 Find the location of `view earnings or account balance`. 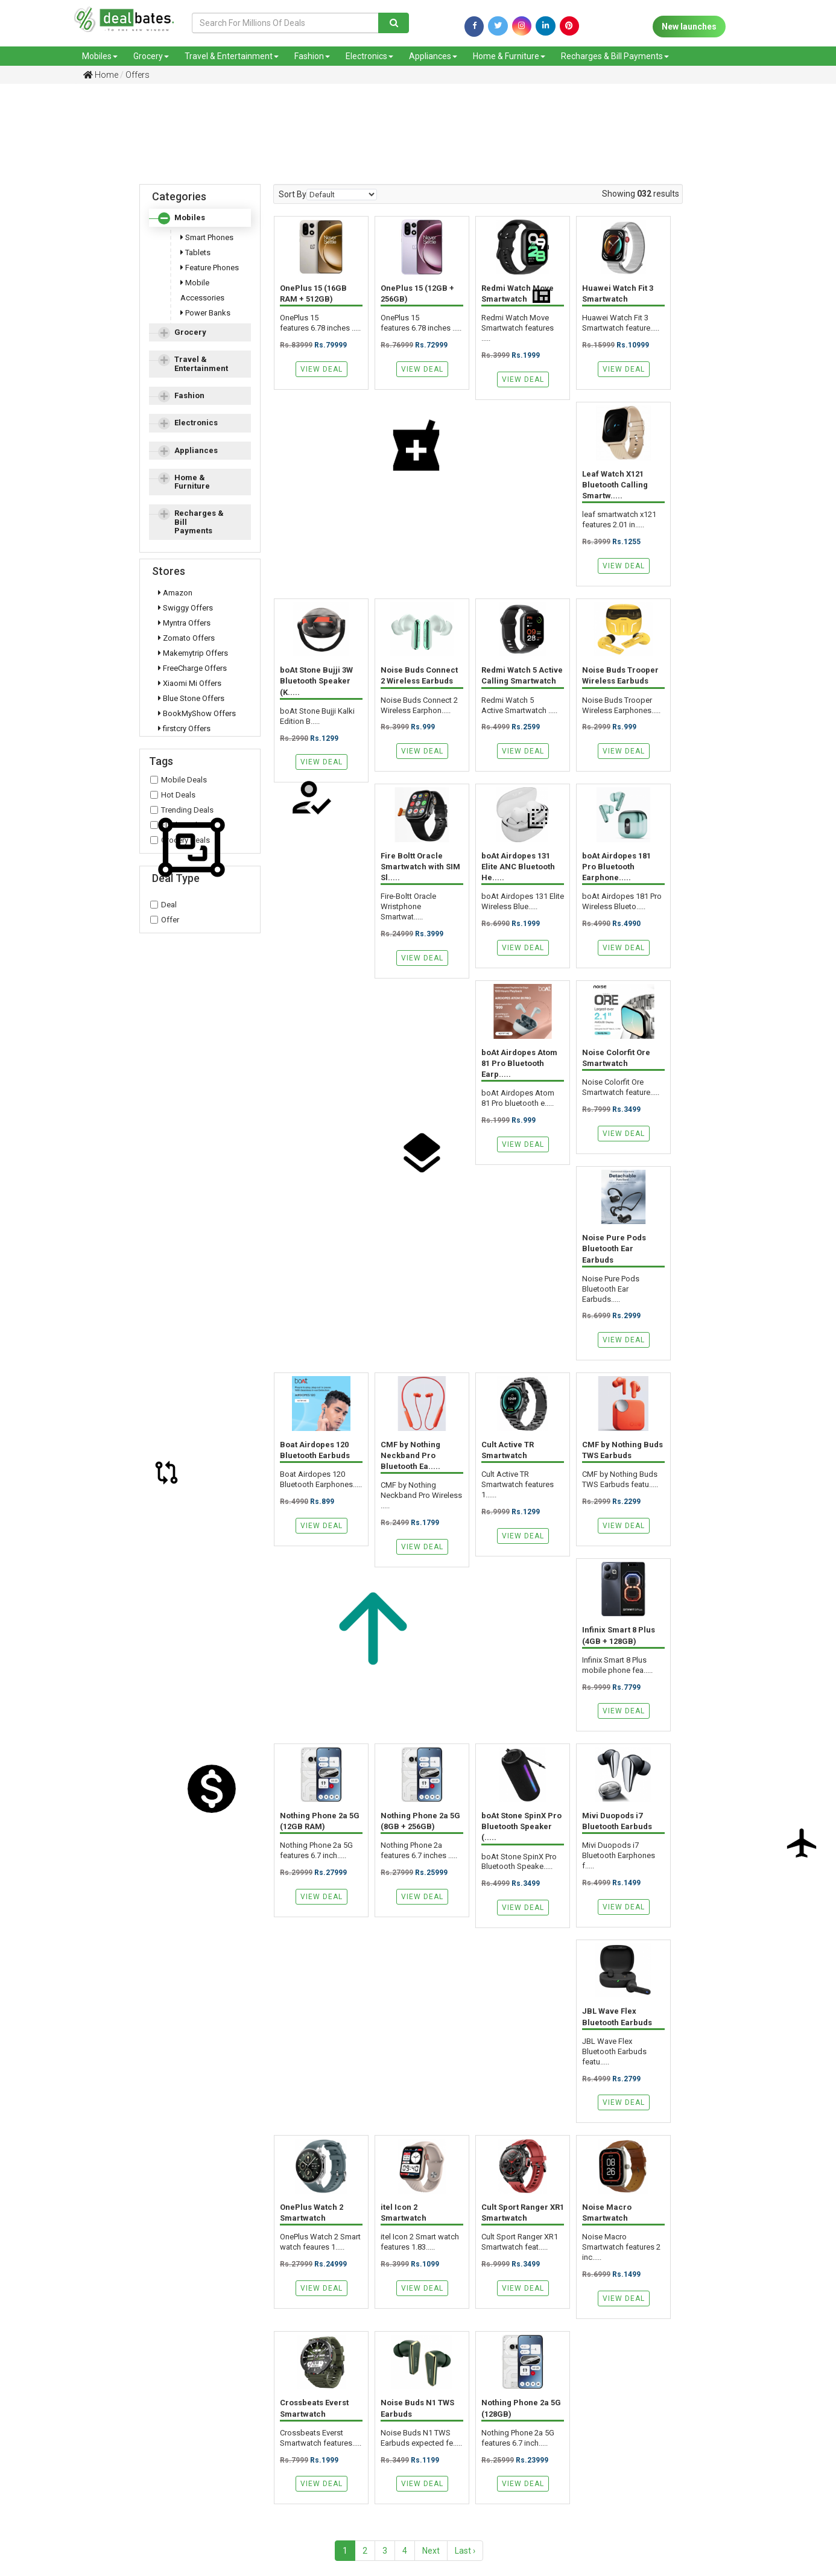

view earnings or account balance is located at coordinates (212, 1789).